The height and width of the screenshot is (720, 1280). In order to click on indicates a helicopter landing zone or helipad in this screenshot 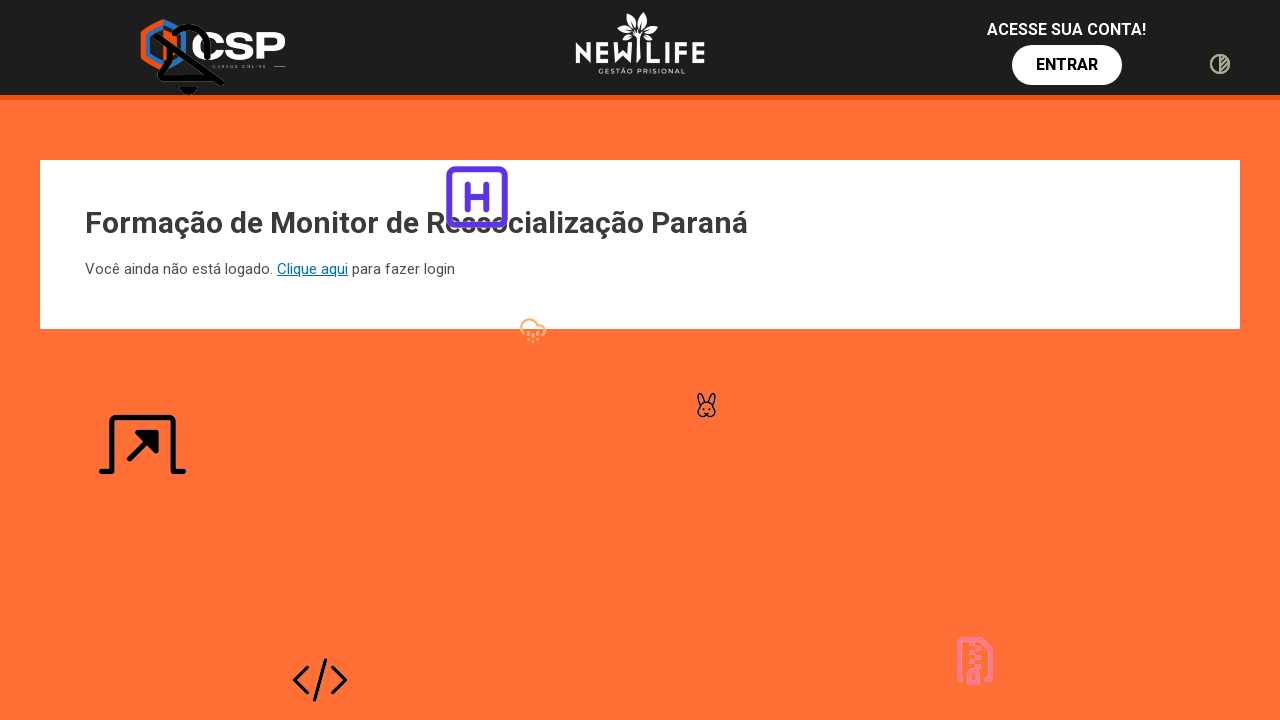, I will do `click(477, 197)`.